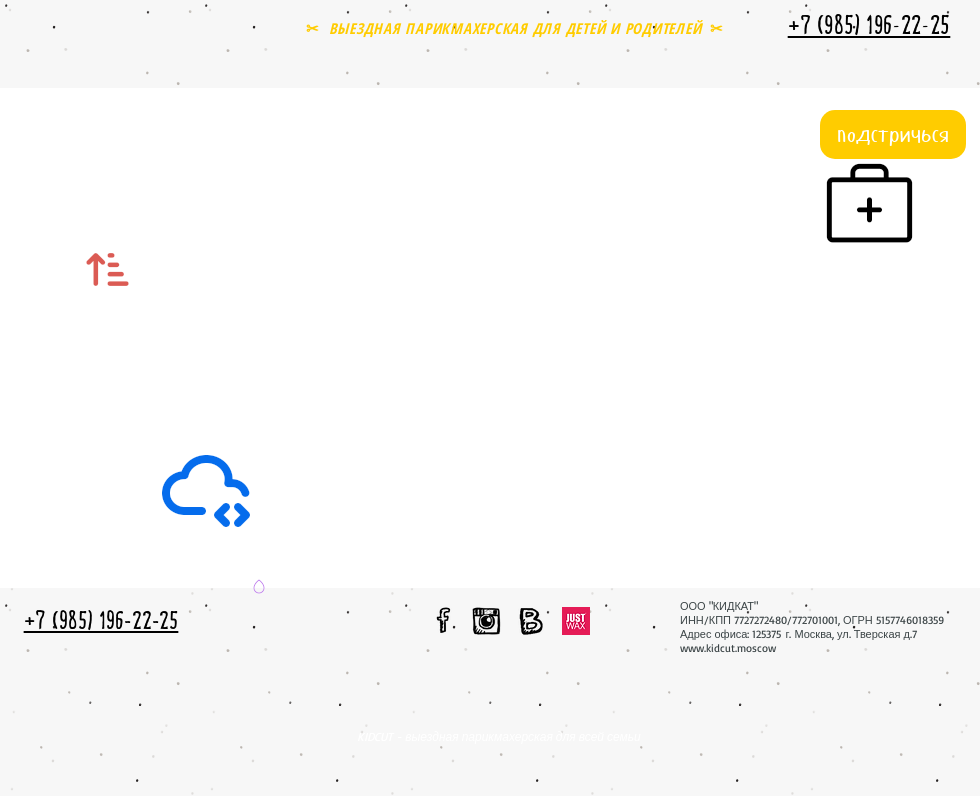 The width and height of the screenshot is (980, 796). I want to click on access first aid or medical resources, so click(869, 206).